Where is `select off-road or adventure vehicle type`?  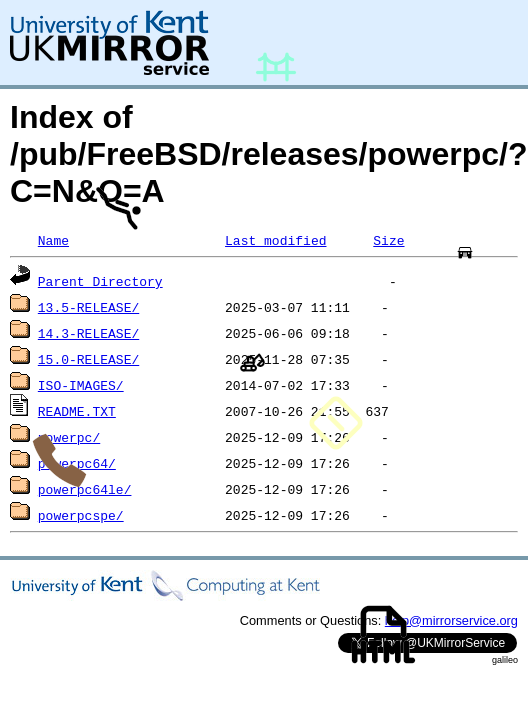
select off-road or adventure vehicle type is located at coordinates (465, 253).